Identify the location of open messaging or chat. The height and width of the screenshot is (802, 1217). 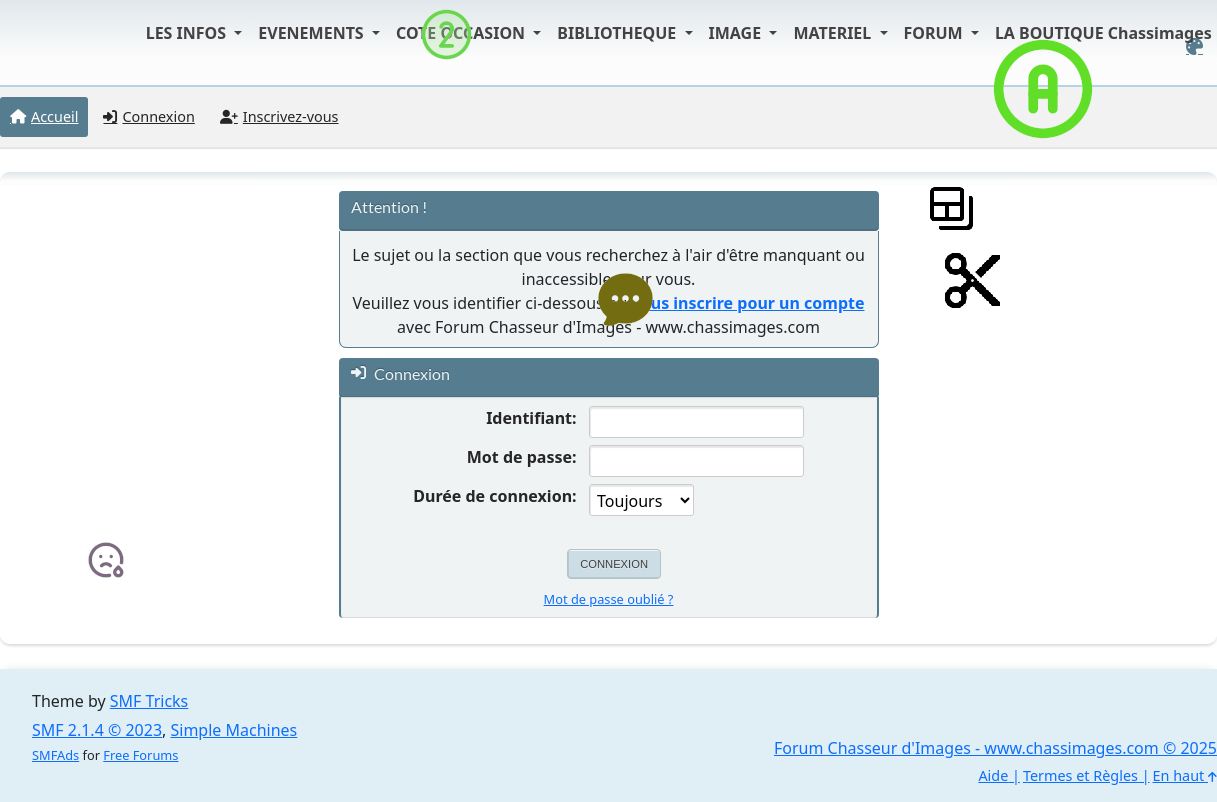
(625, 298).